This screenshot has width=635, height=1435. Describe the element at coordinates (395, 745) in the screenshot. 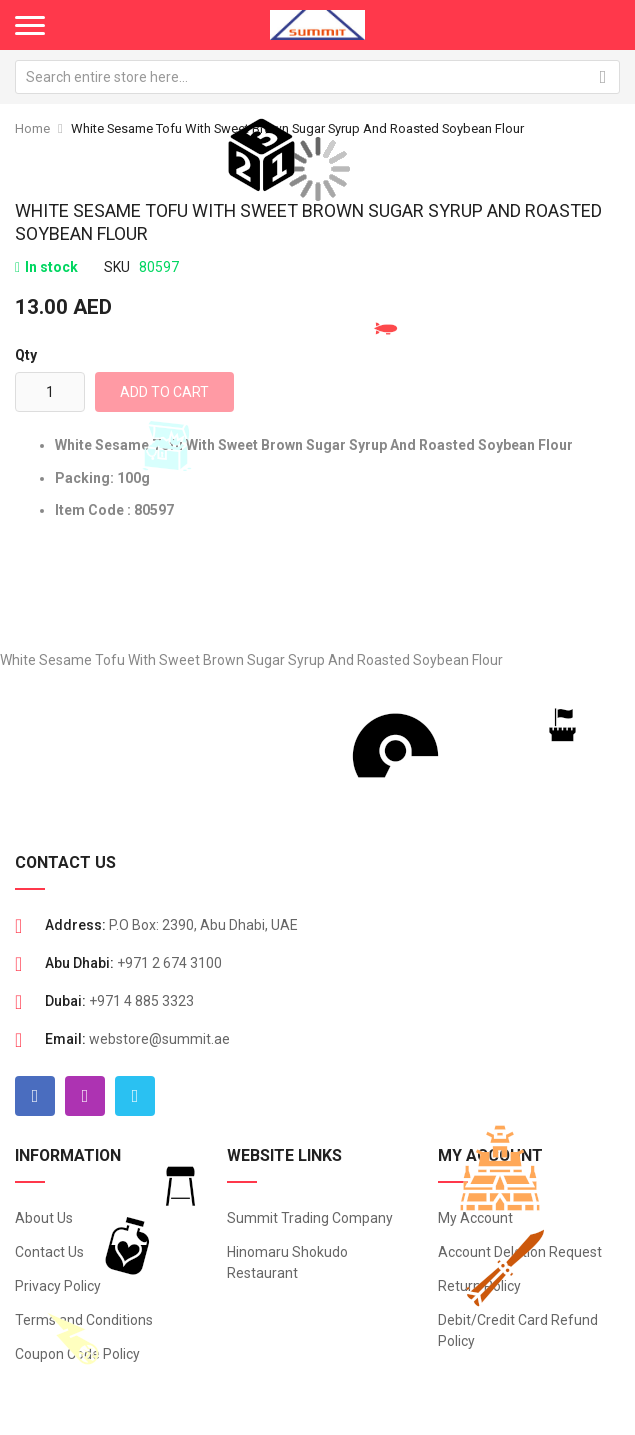

I see `access player armor or equipment settings` at that location.